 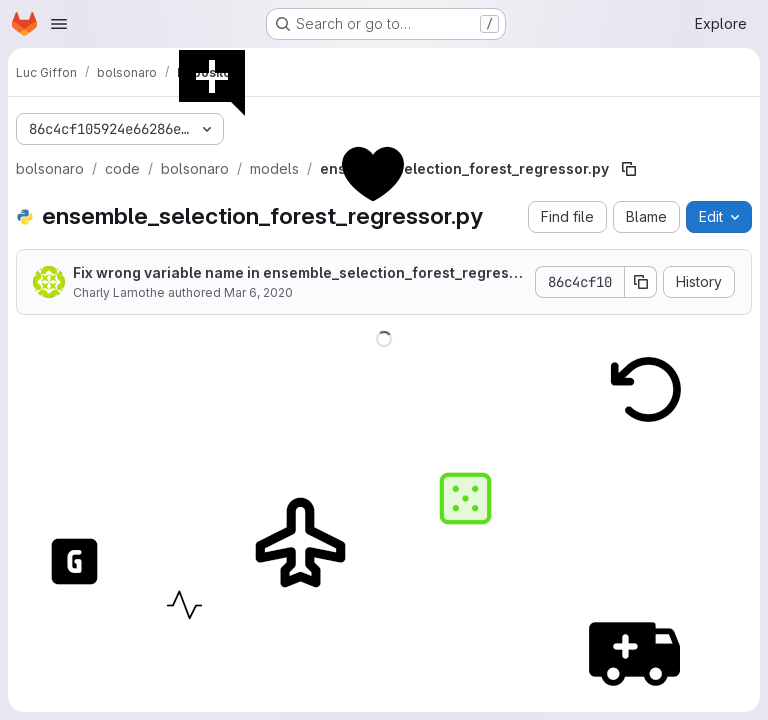 I want to click on google or gmail app shortcut, so click(x=74, y=561).